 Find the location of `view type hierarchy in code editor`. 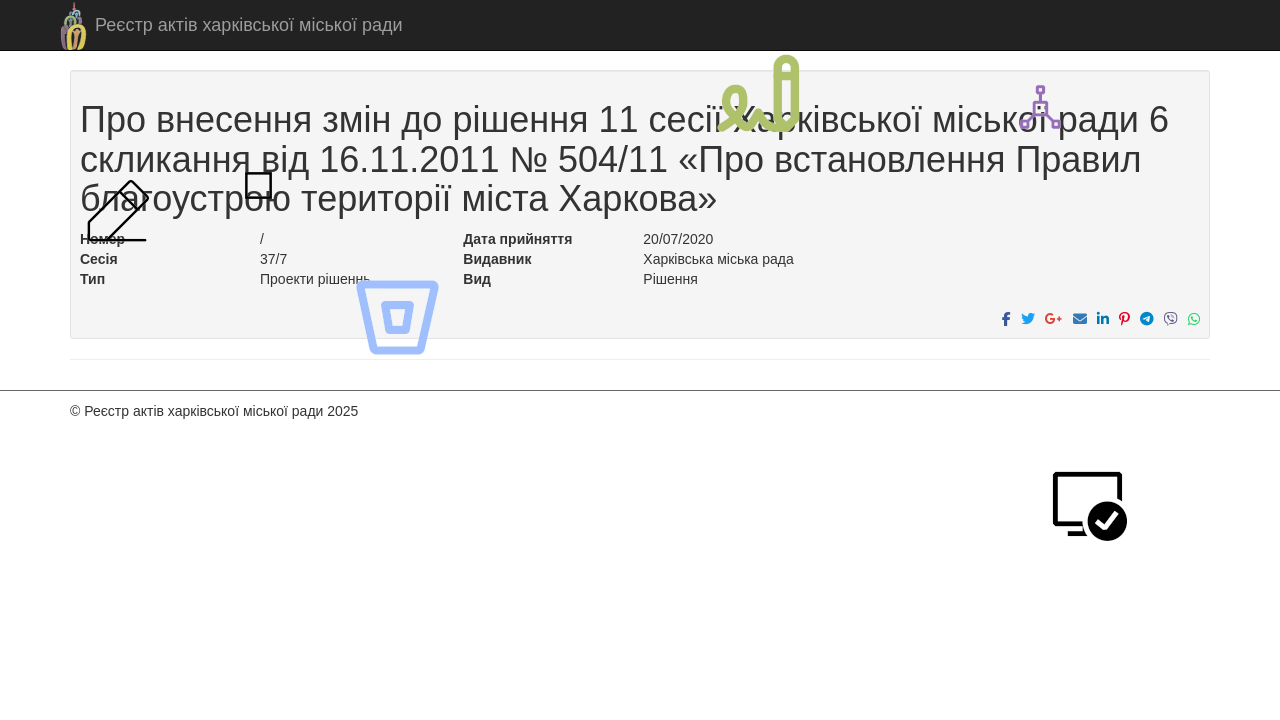

view type hierarchy in code editor is located at coordinates (1042, 107).